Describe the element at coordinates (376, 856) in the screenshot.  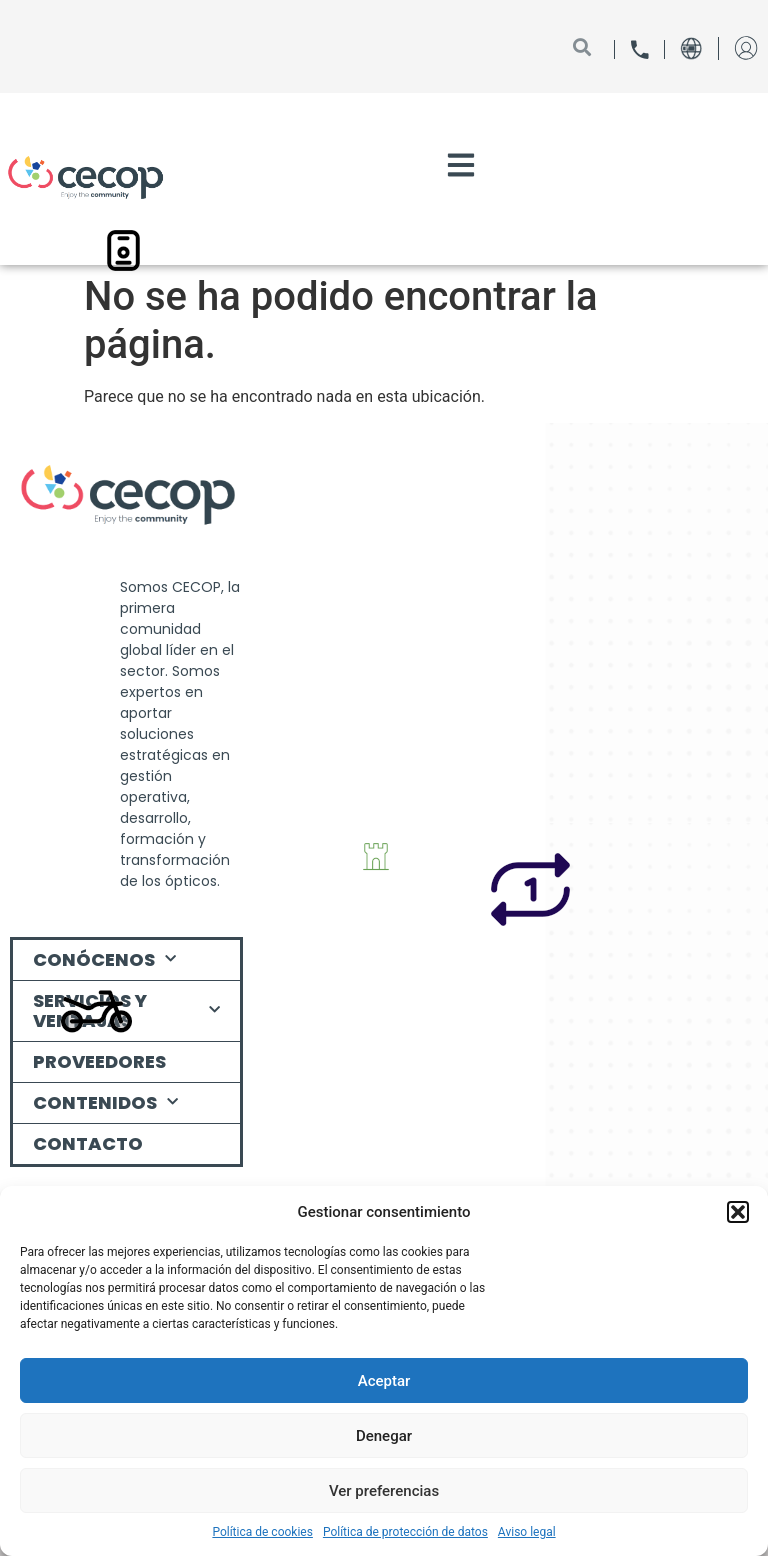
I see `access castle or fortress-themed content` at that location.